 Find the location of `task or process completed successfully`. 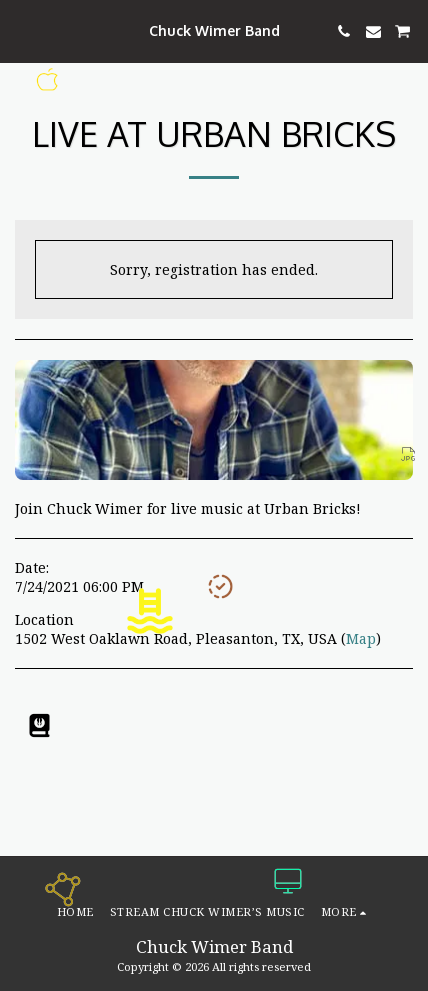

task or process completed successfully is located at coordinates (220, 586).